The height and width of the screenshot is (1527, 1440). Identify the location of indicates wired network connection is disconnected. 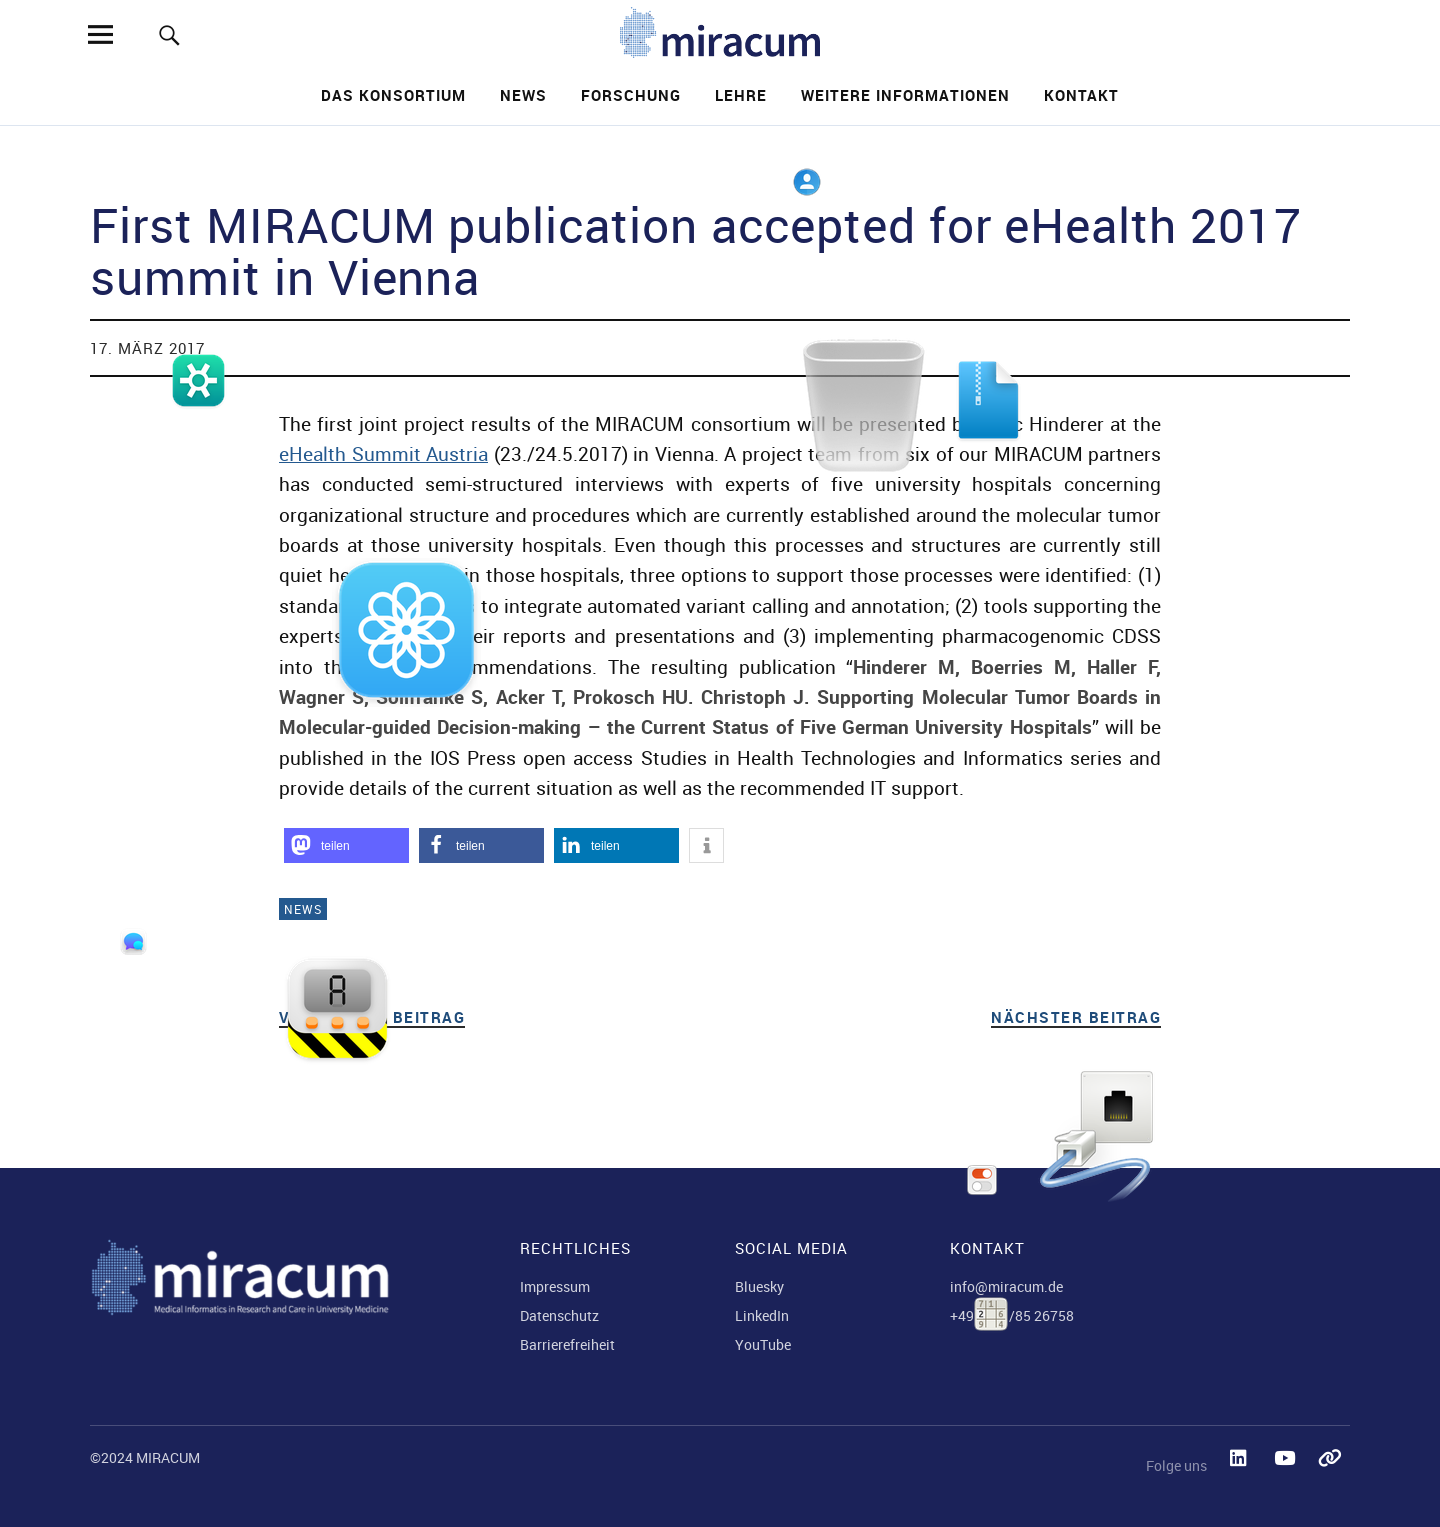
(1100, 1136).